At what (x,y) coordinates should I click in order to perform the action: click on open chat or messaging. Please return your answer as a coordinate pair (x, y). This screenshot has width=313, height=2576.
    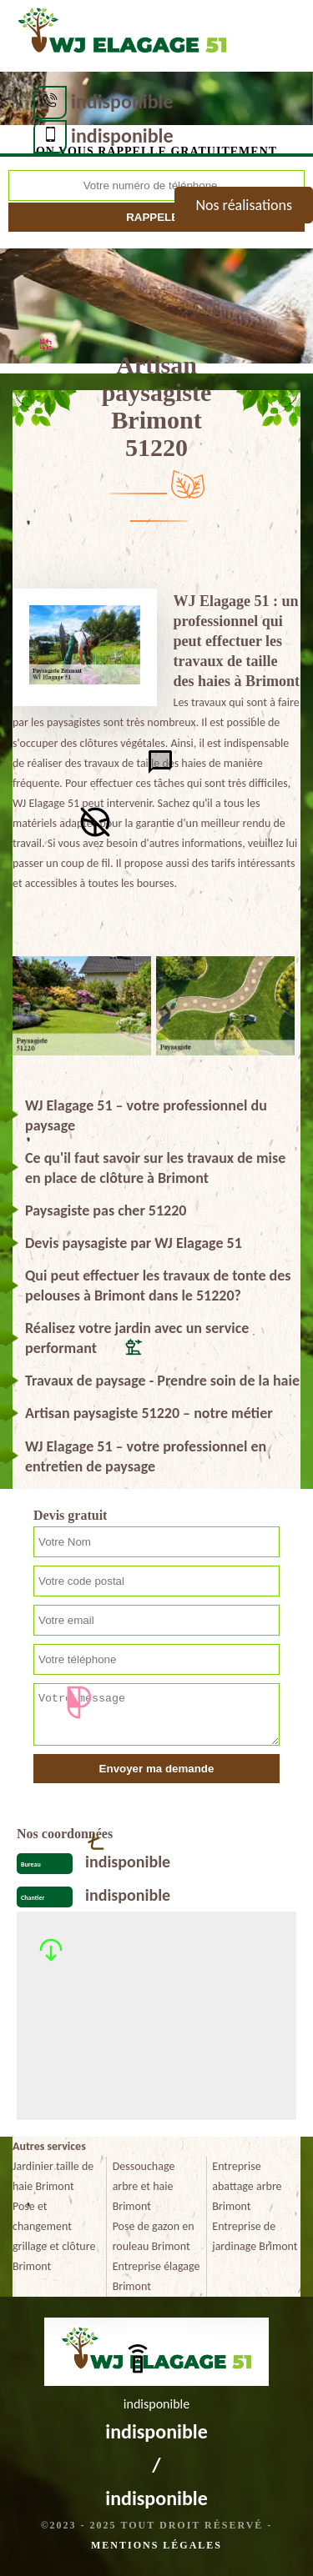
    Looking at the image, I should click on (160, 762).